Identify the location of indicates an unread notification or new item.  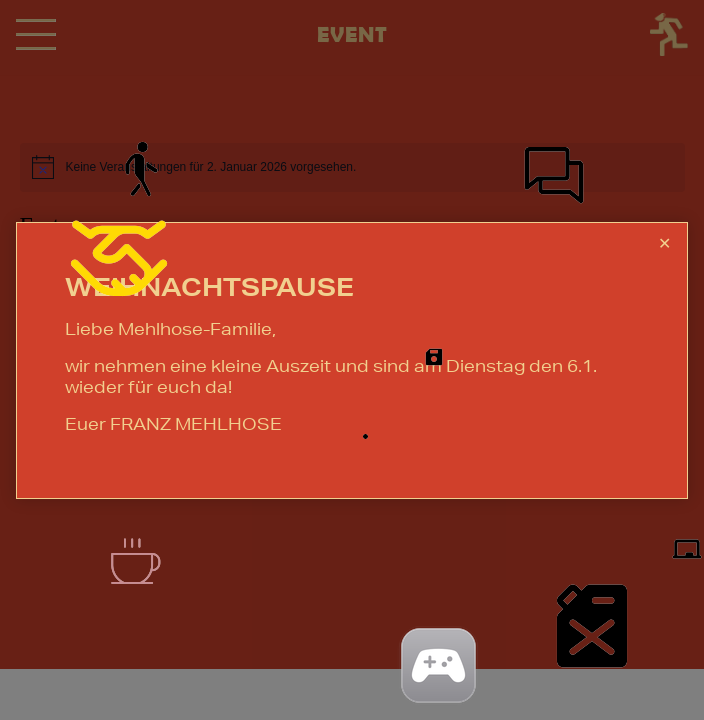
(365, 436).